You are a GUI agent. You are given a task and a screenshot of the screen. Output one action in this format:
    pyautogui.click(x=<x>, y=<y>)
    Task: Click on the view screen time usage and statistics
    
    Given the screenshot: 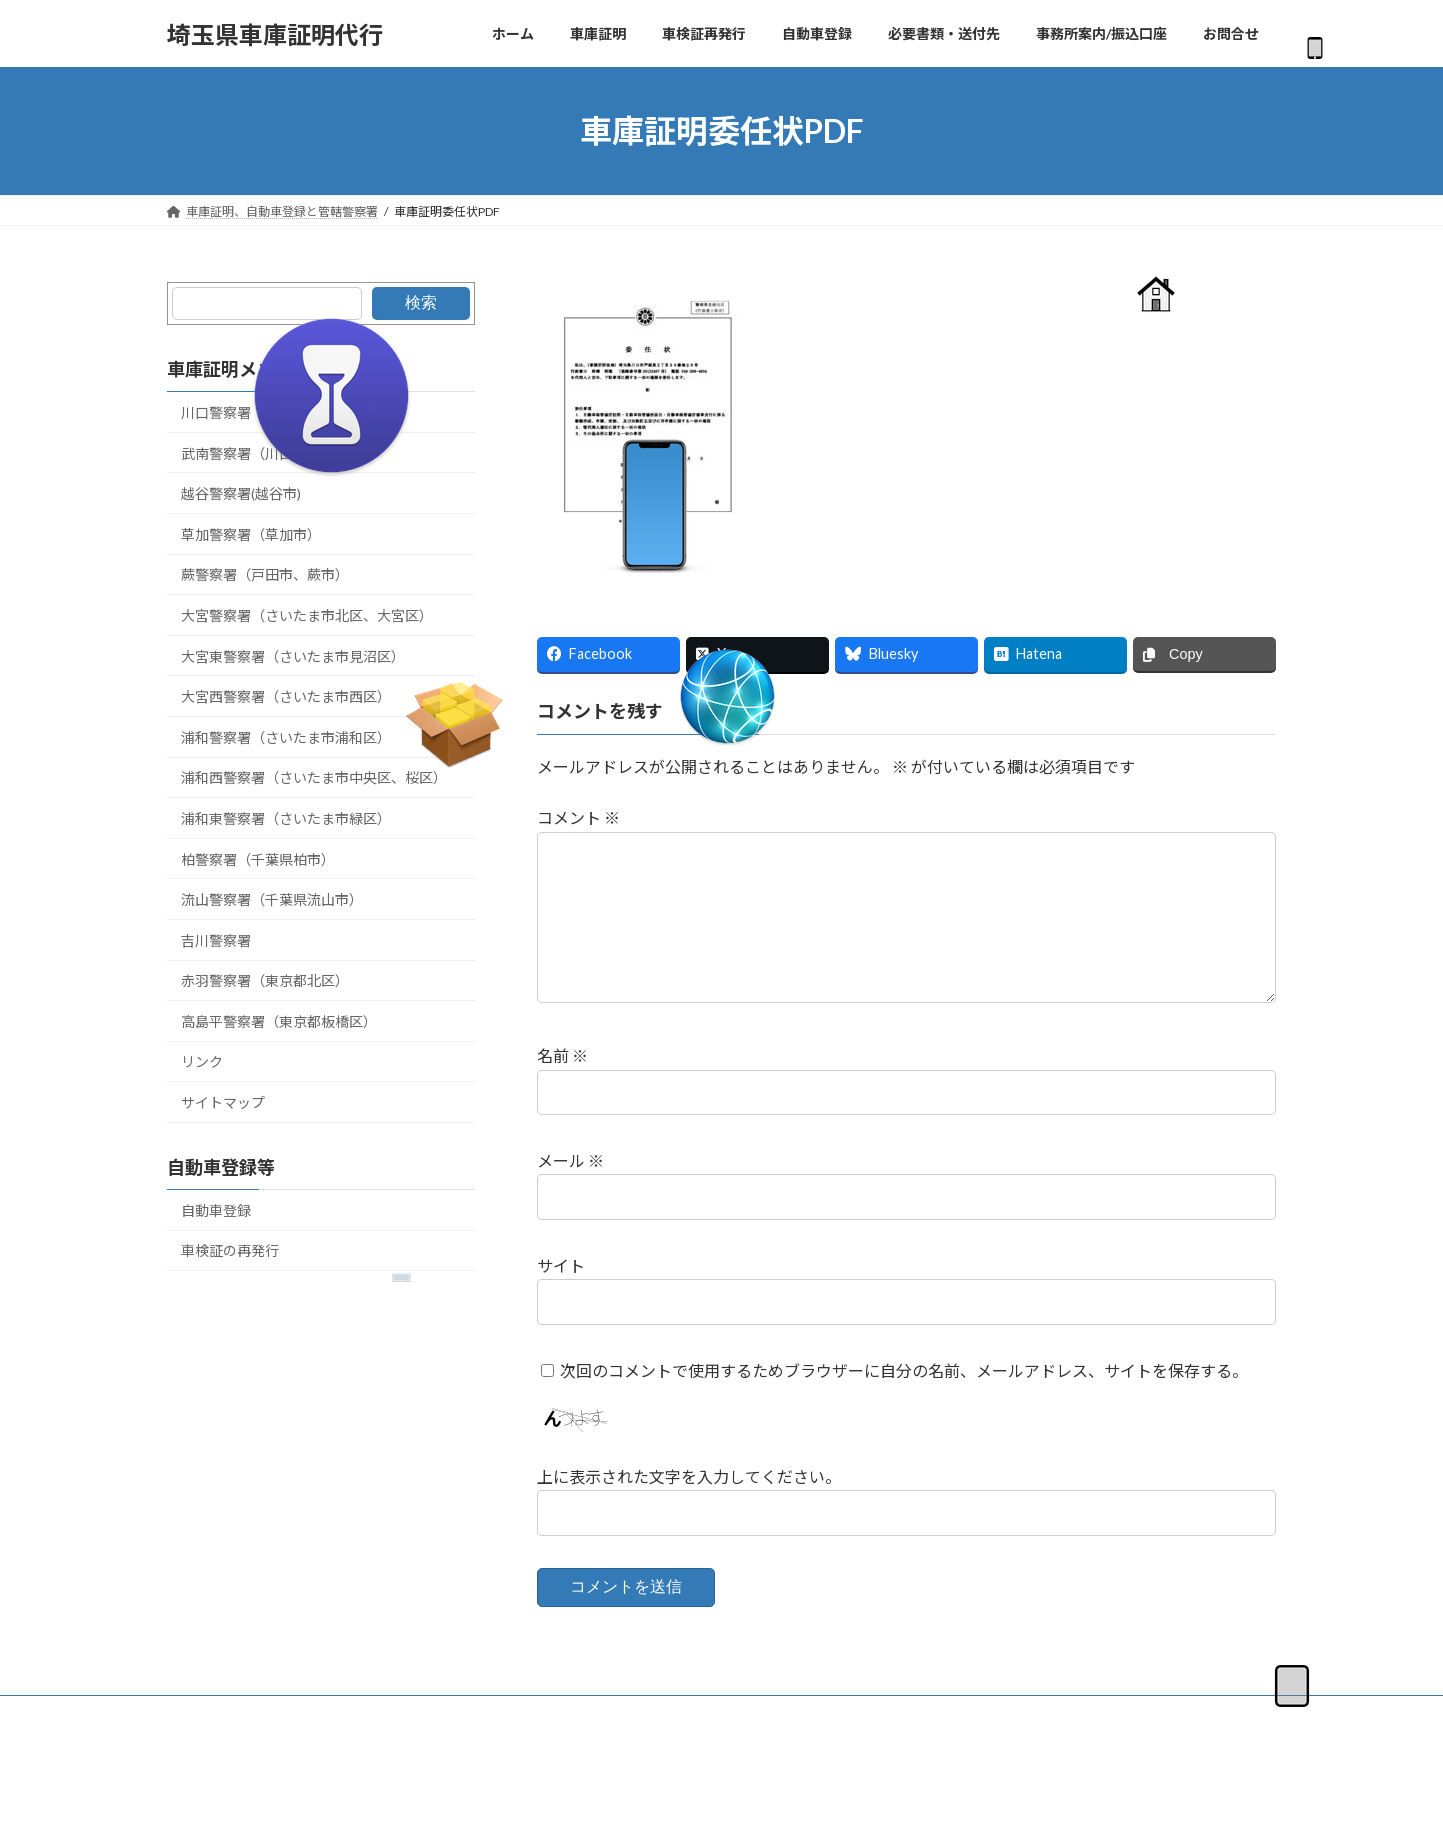 What is the action you would take?
    pyautogui.click(x=331, y=395)
    